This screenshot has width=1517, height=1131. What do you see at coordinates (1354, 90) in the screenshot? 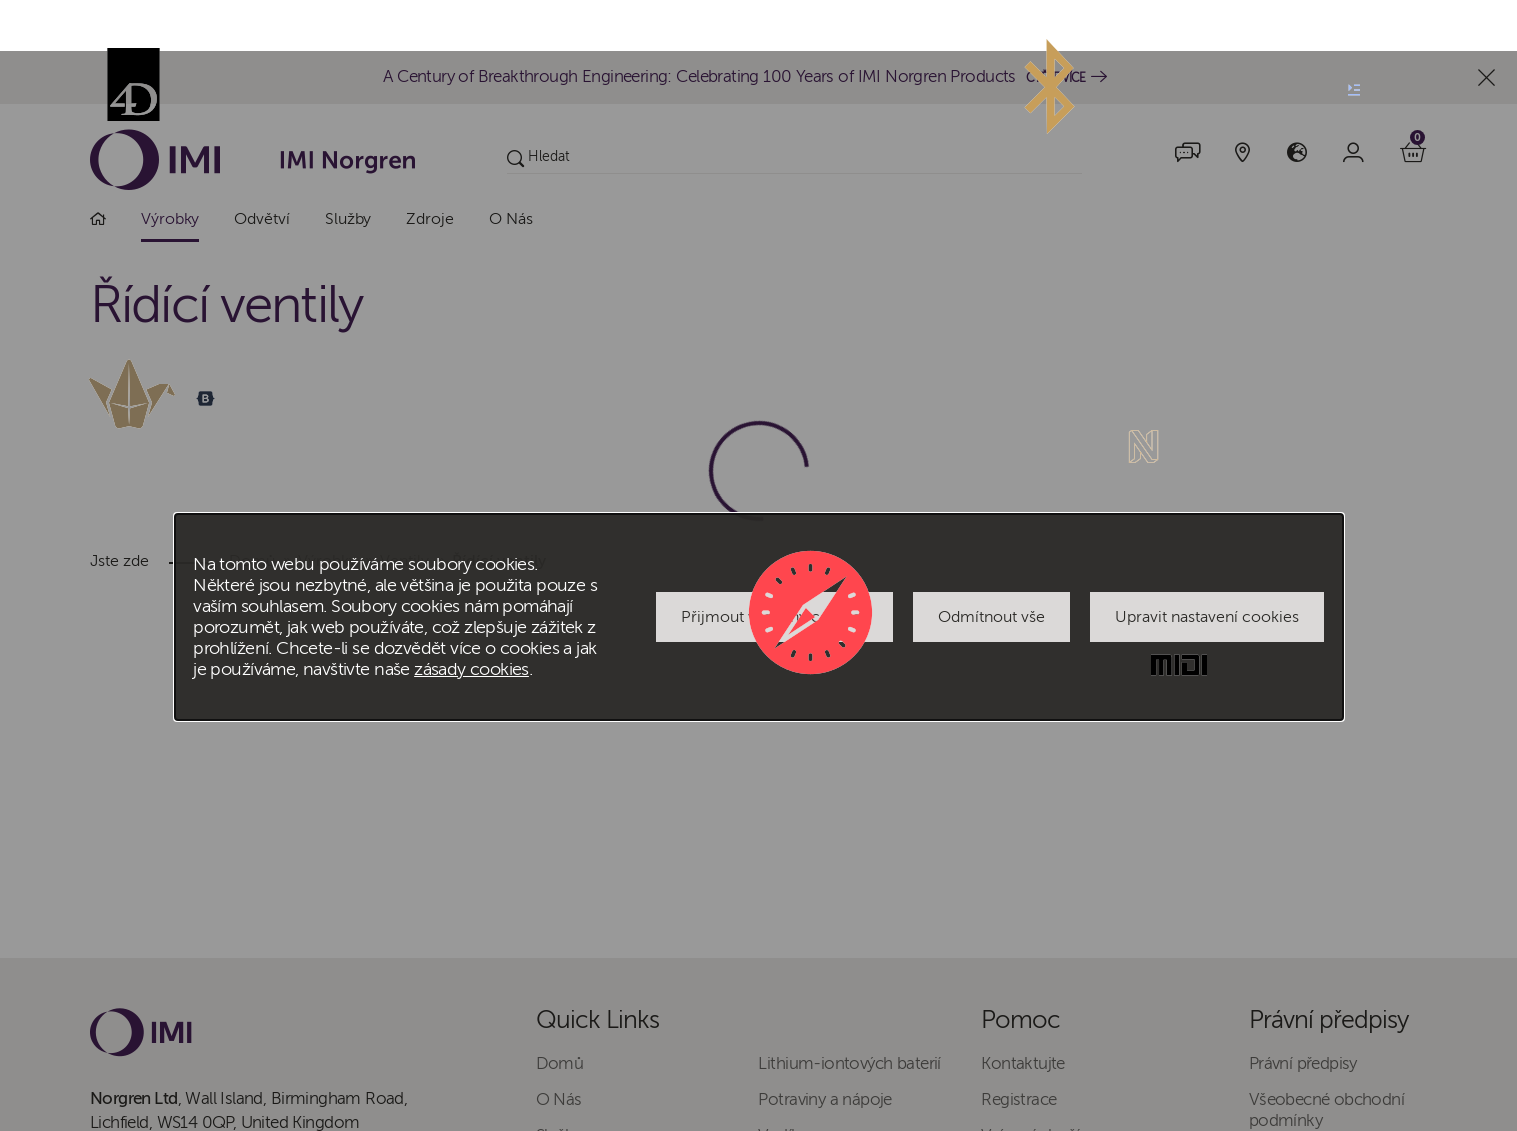
I see `collapse the side menu or navigation panel` at bounding box center [1354, 90].